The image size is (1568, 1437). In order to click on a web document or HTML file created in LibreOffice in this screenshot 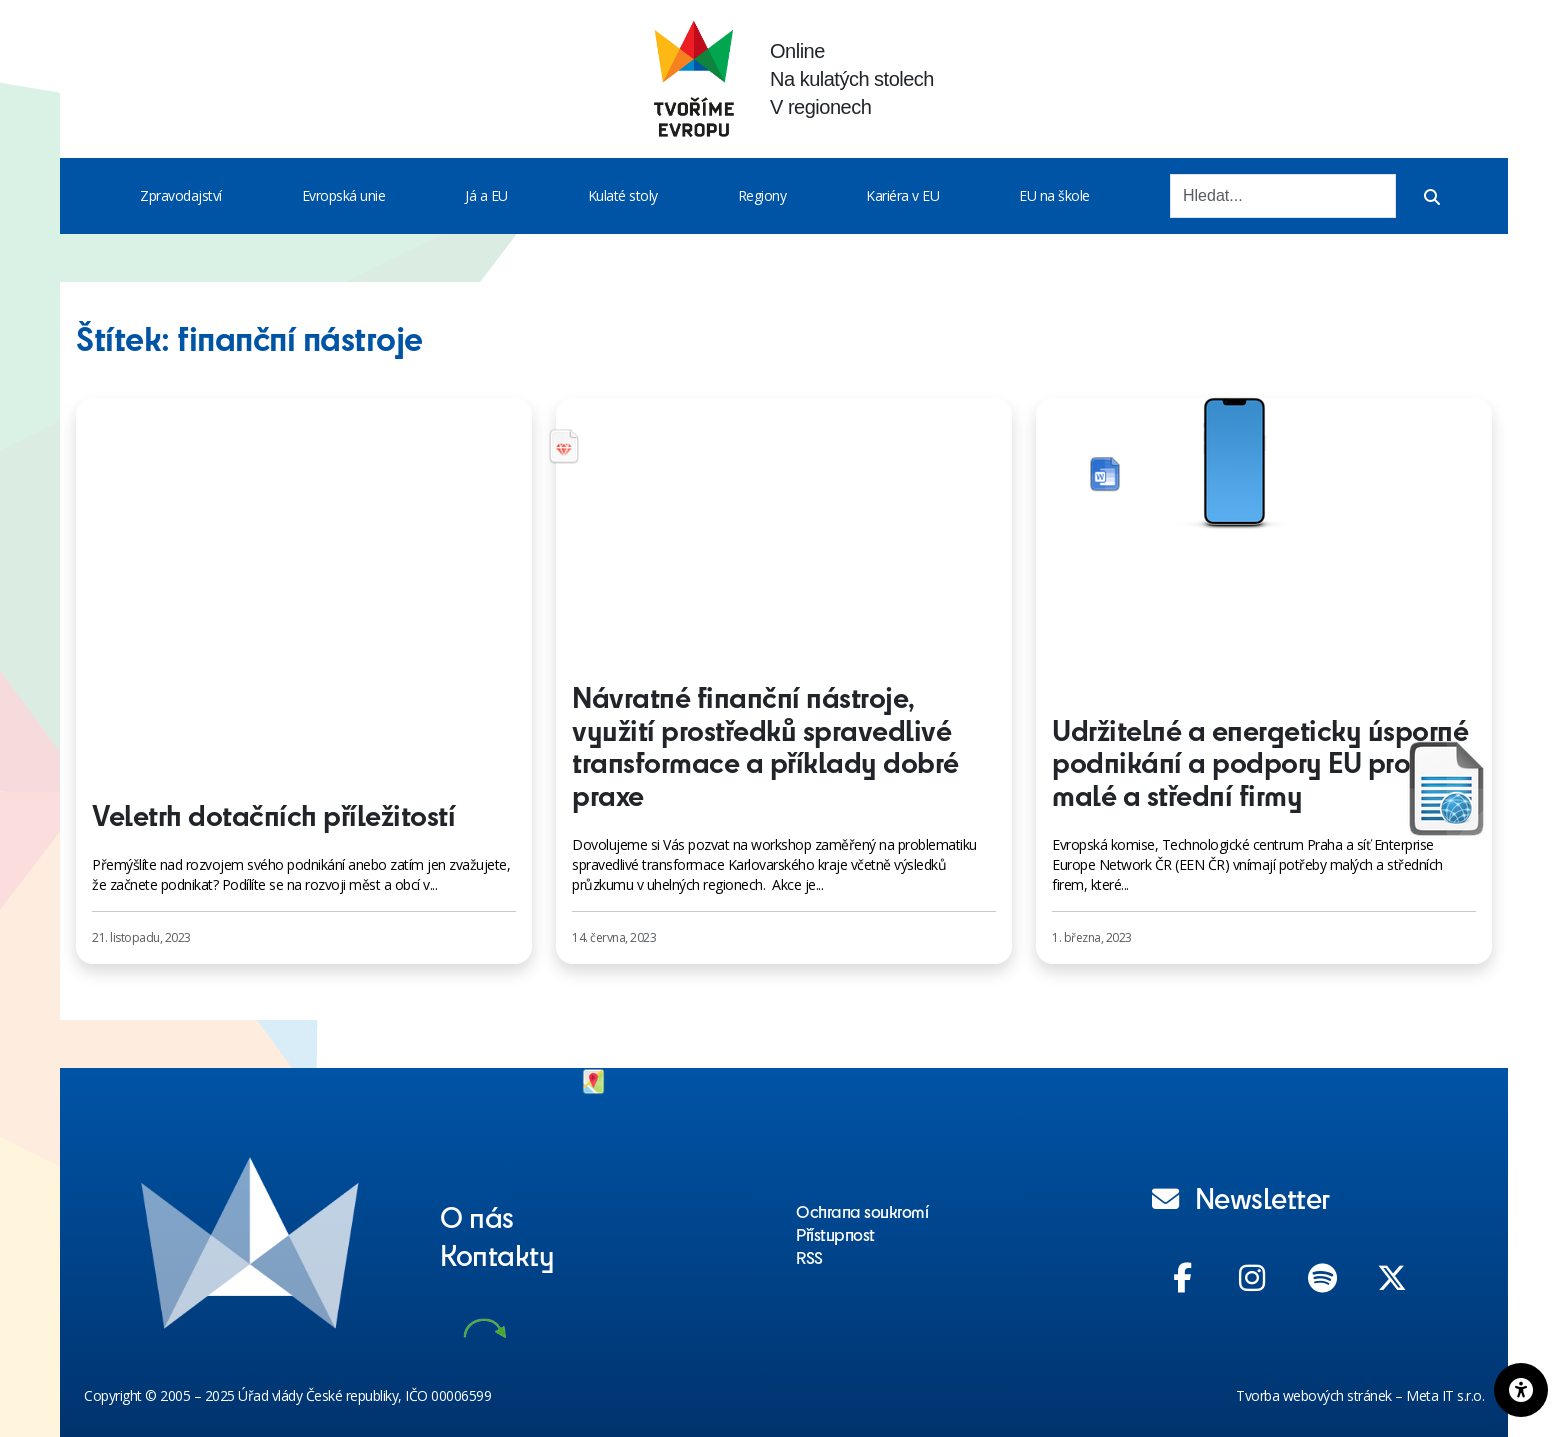, I will do `click(1446, 788)`.